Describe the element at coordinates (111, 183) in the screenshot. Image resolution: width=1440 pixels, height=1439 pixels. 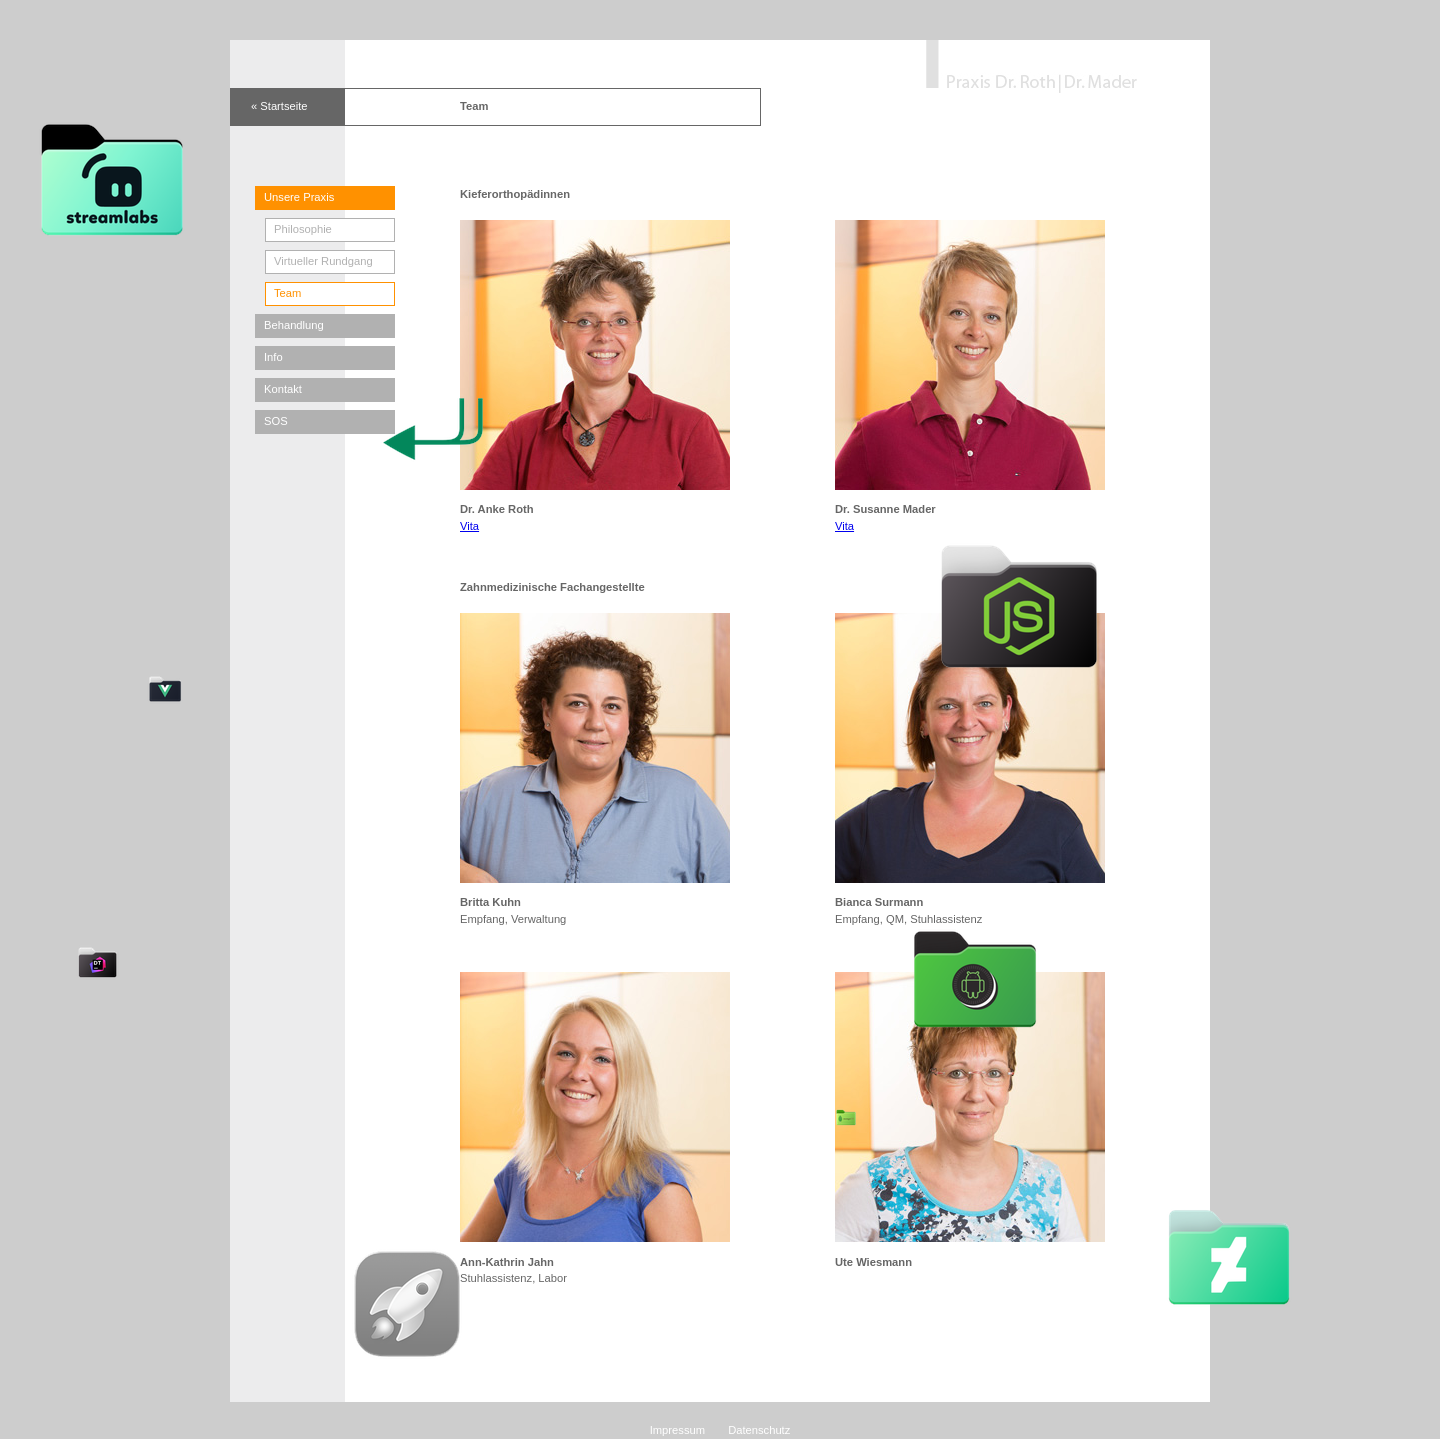
I see `open streamlabs project files folder` at that location.